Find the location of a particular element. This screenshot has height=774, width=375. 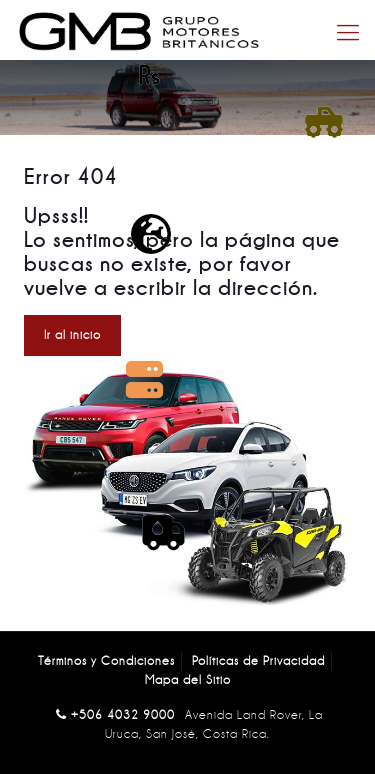

water delivery service is located at coordinates (163, 531).